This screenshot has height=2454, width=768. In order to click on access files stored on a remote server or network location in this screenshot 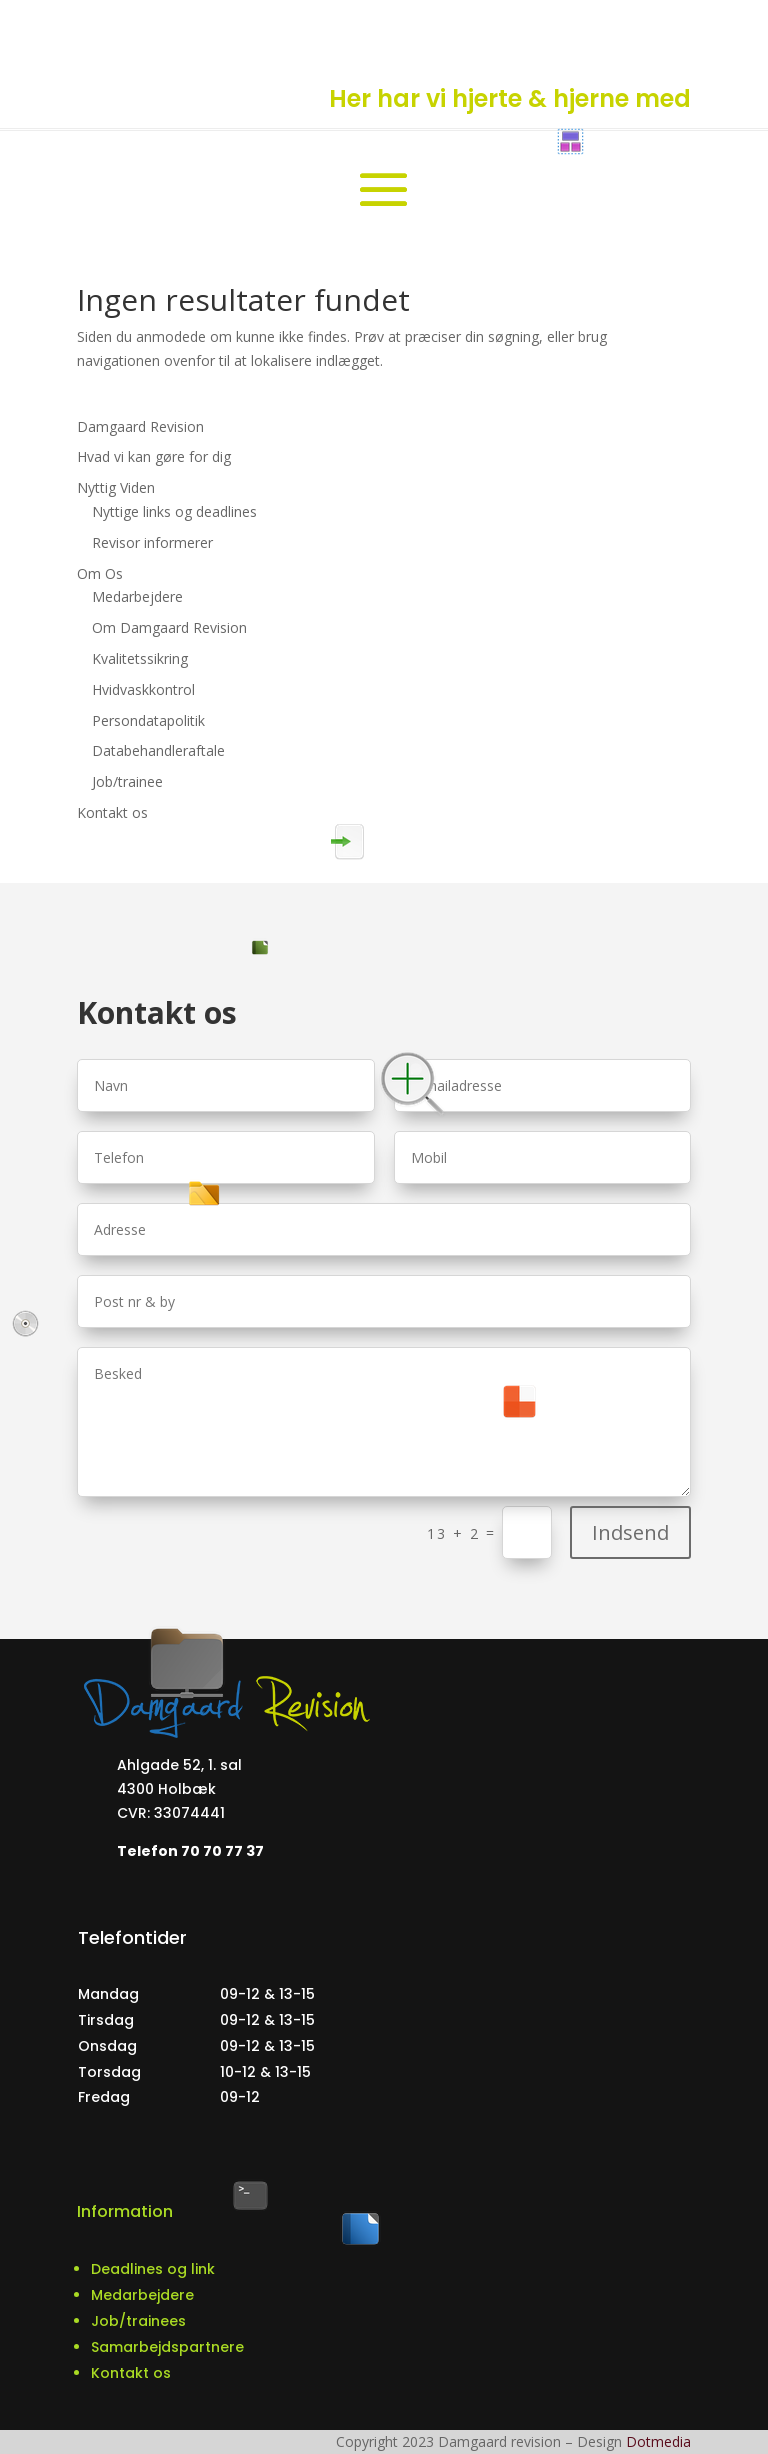, I will do `click(187, 1662)`.